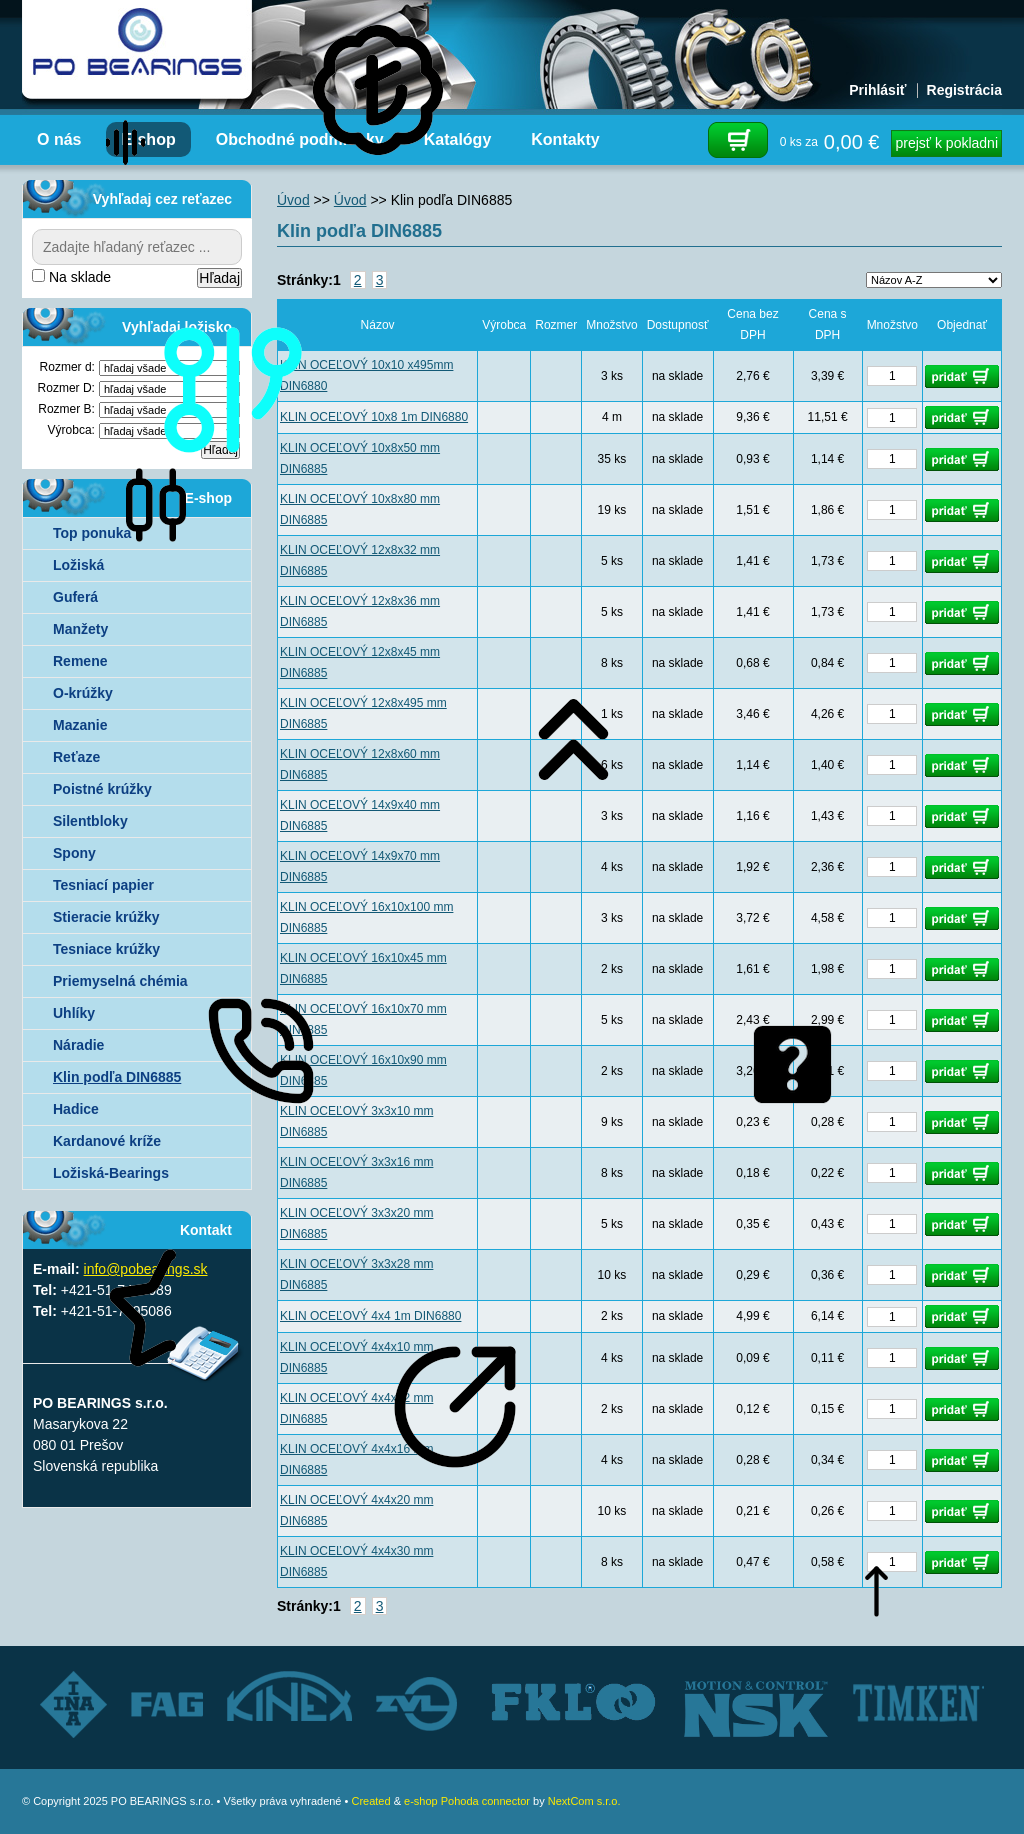  Describe the element at coordinates (156, 505) in the screenshot. I see `distribute objects evenly with equal horizontal spacing` at that location.